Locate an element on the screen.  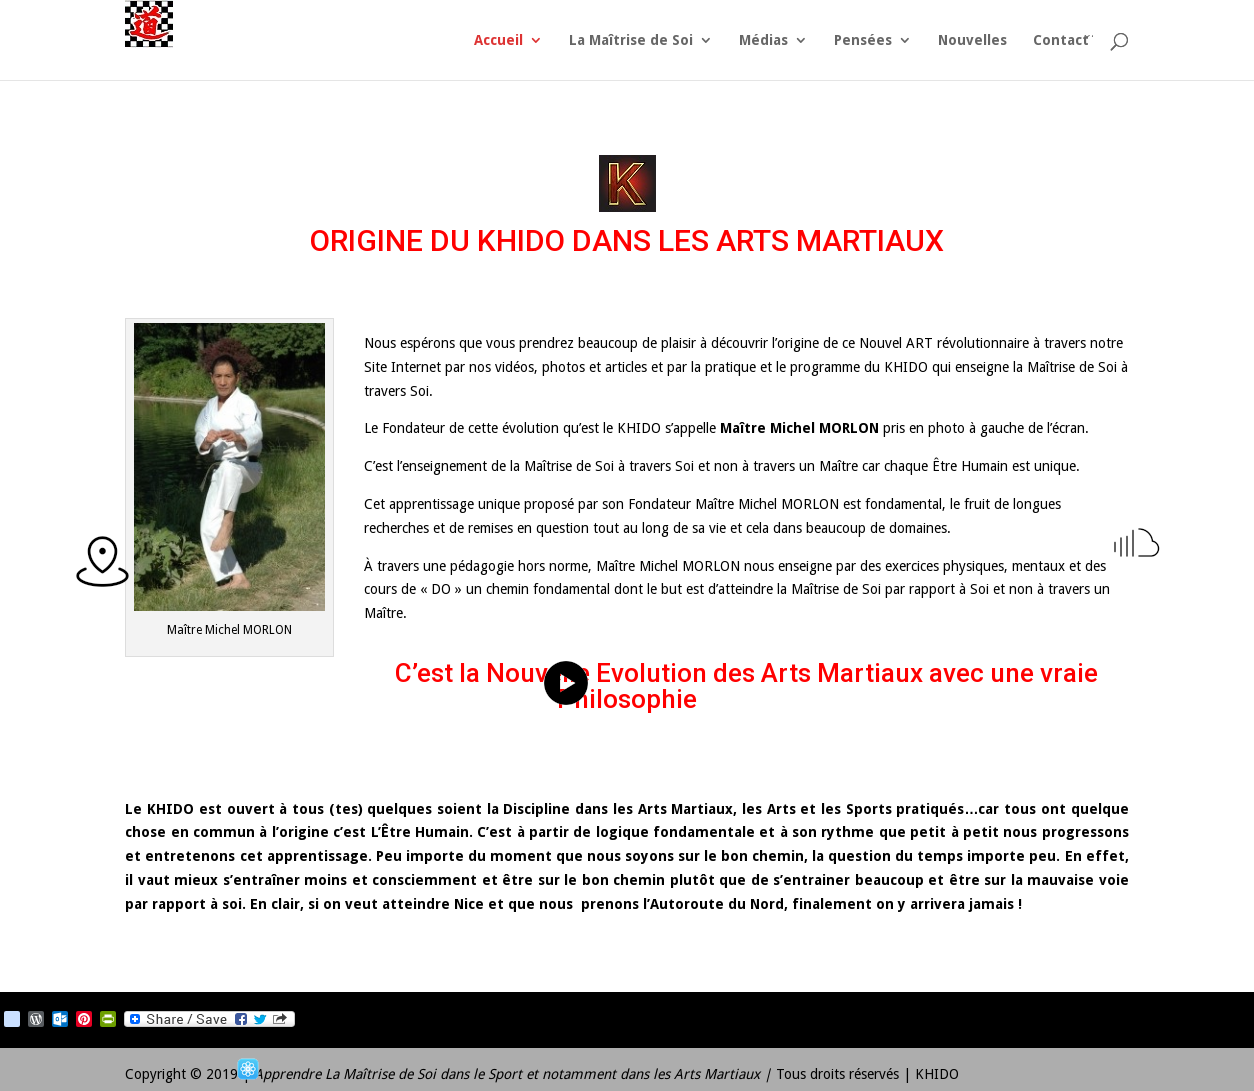
play media content is located at coordinates (566, 683).